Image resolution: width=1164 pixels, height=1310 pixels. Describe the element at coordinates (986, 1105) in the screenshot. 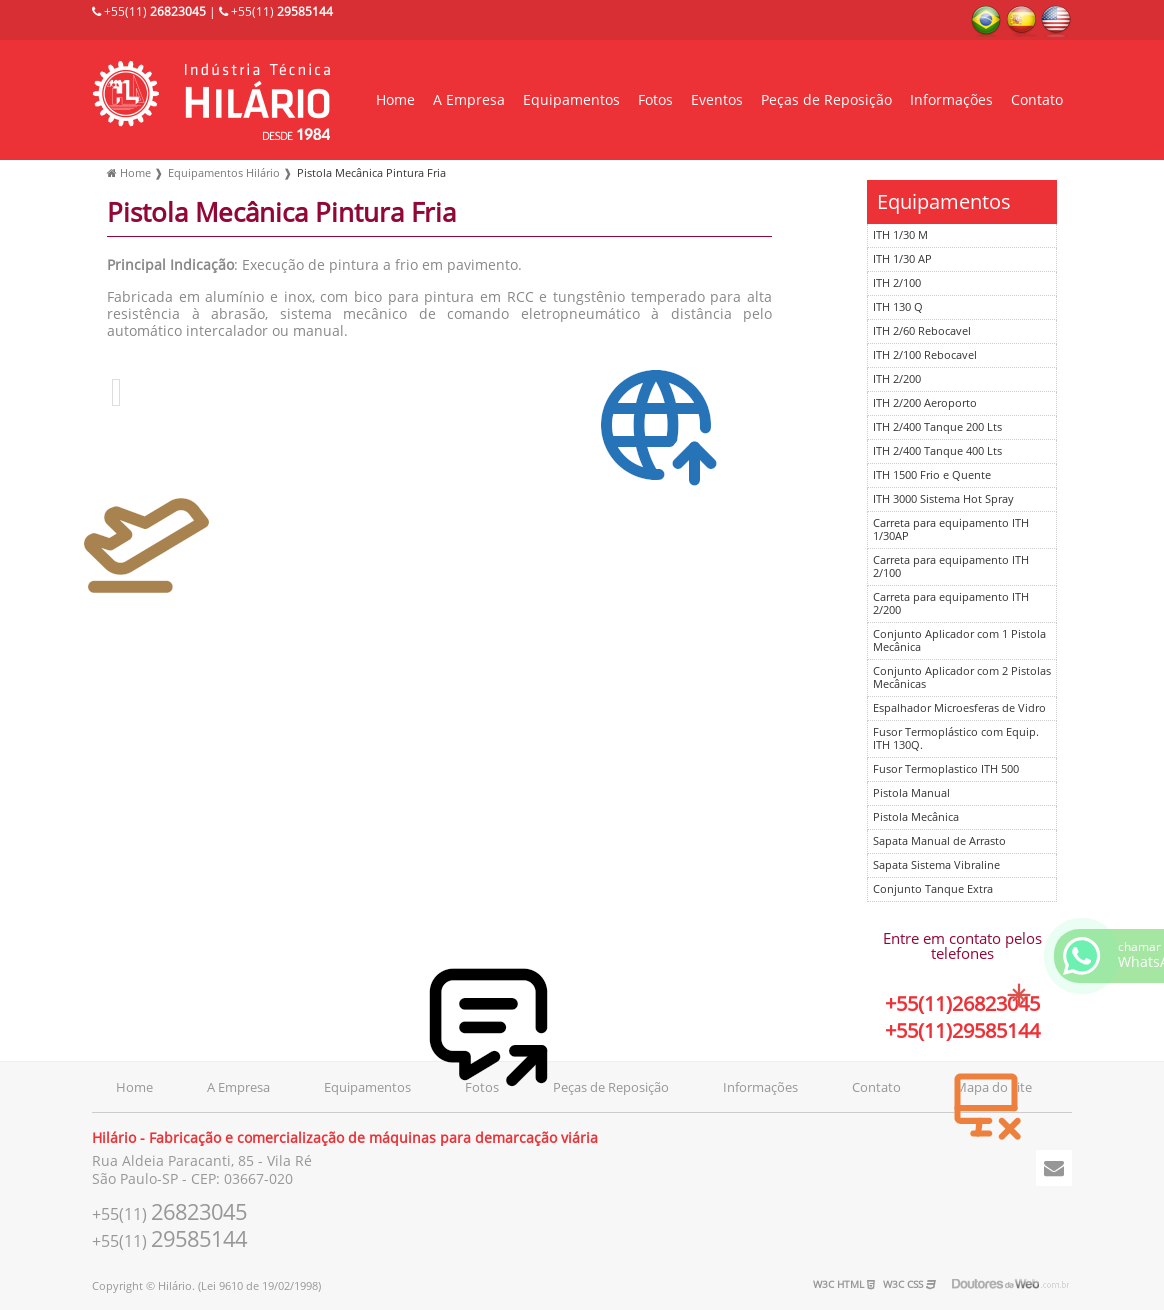

I see `disconnect or remove a desktop computer` at that location.